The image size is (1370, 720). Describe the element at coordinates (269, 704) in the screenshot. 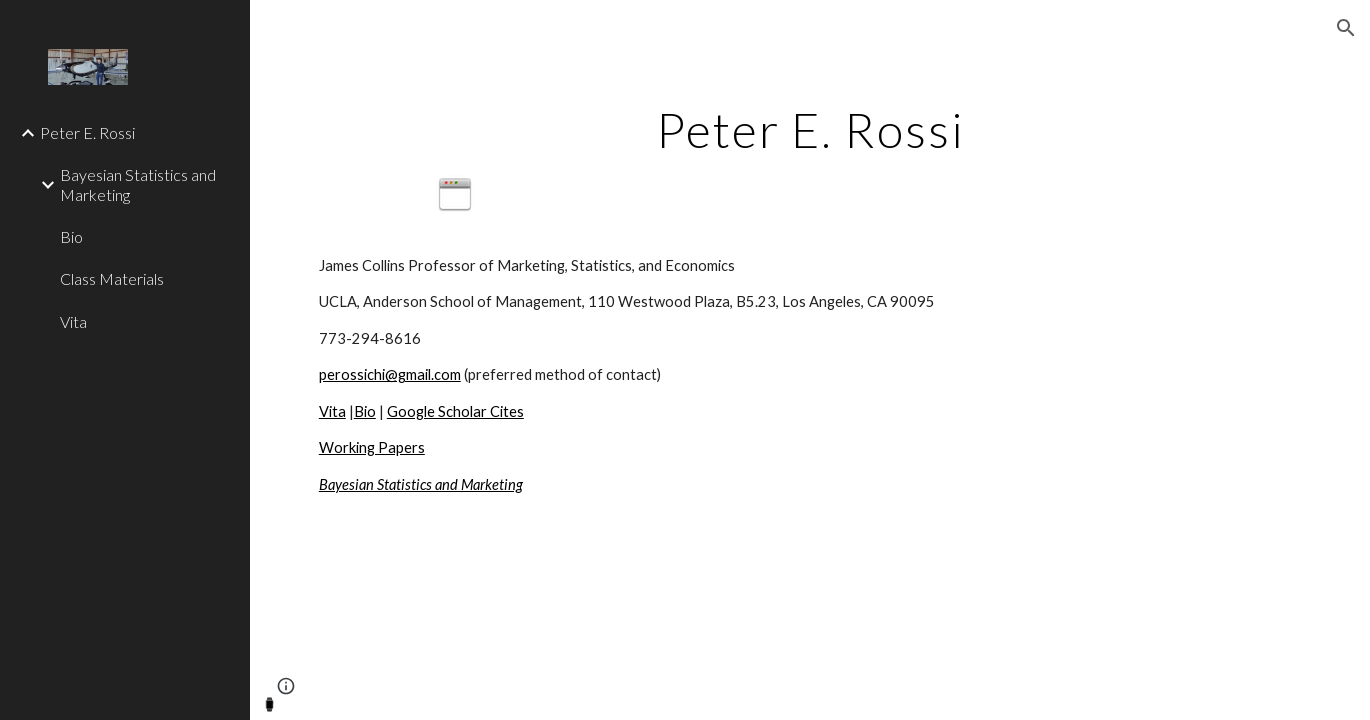

I see `manage connected Apple Watch device` at that location.